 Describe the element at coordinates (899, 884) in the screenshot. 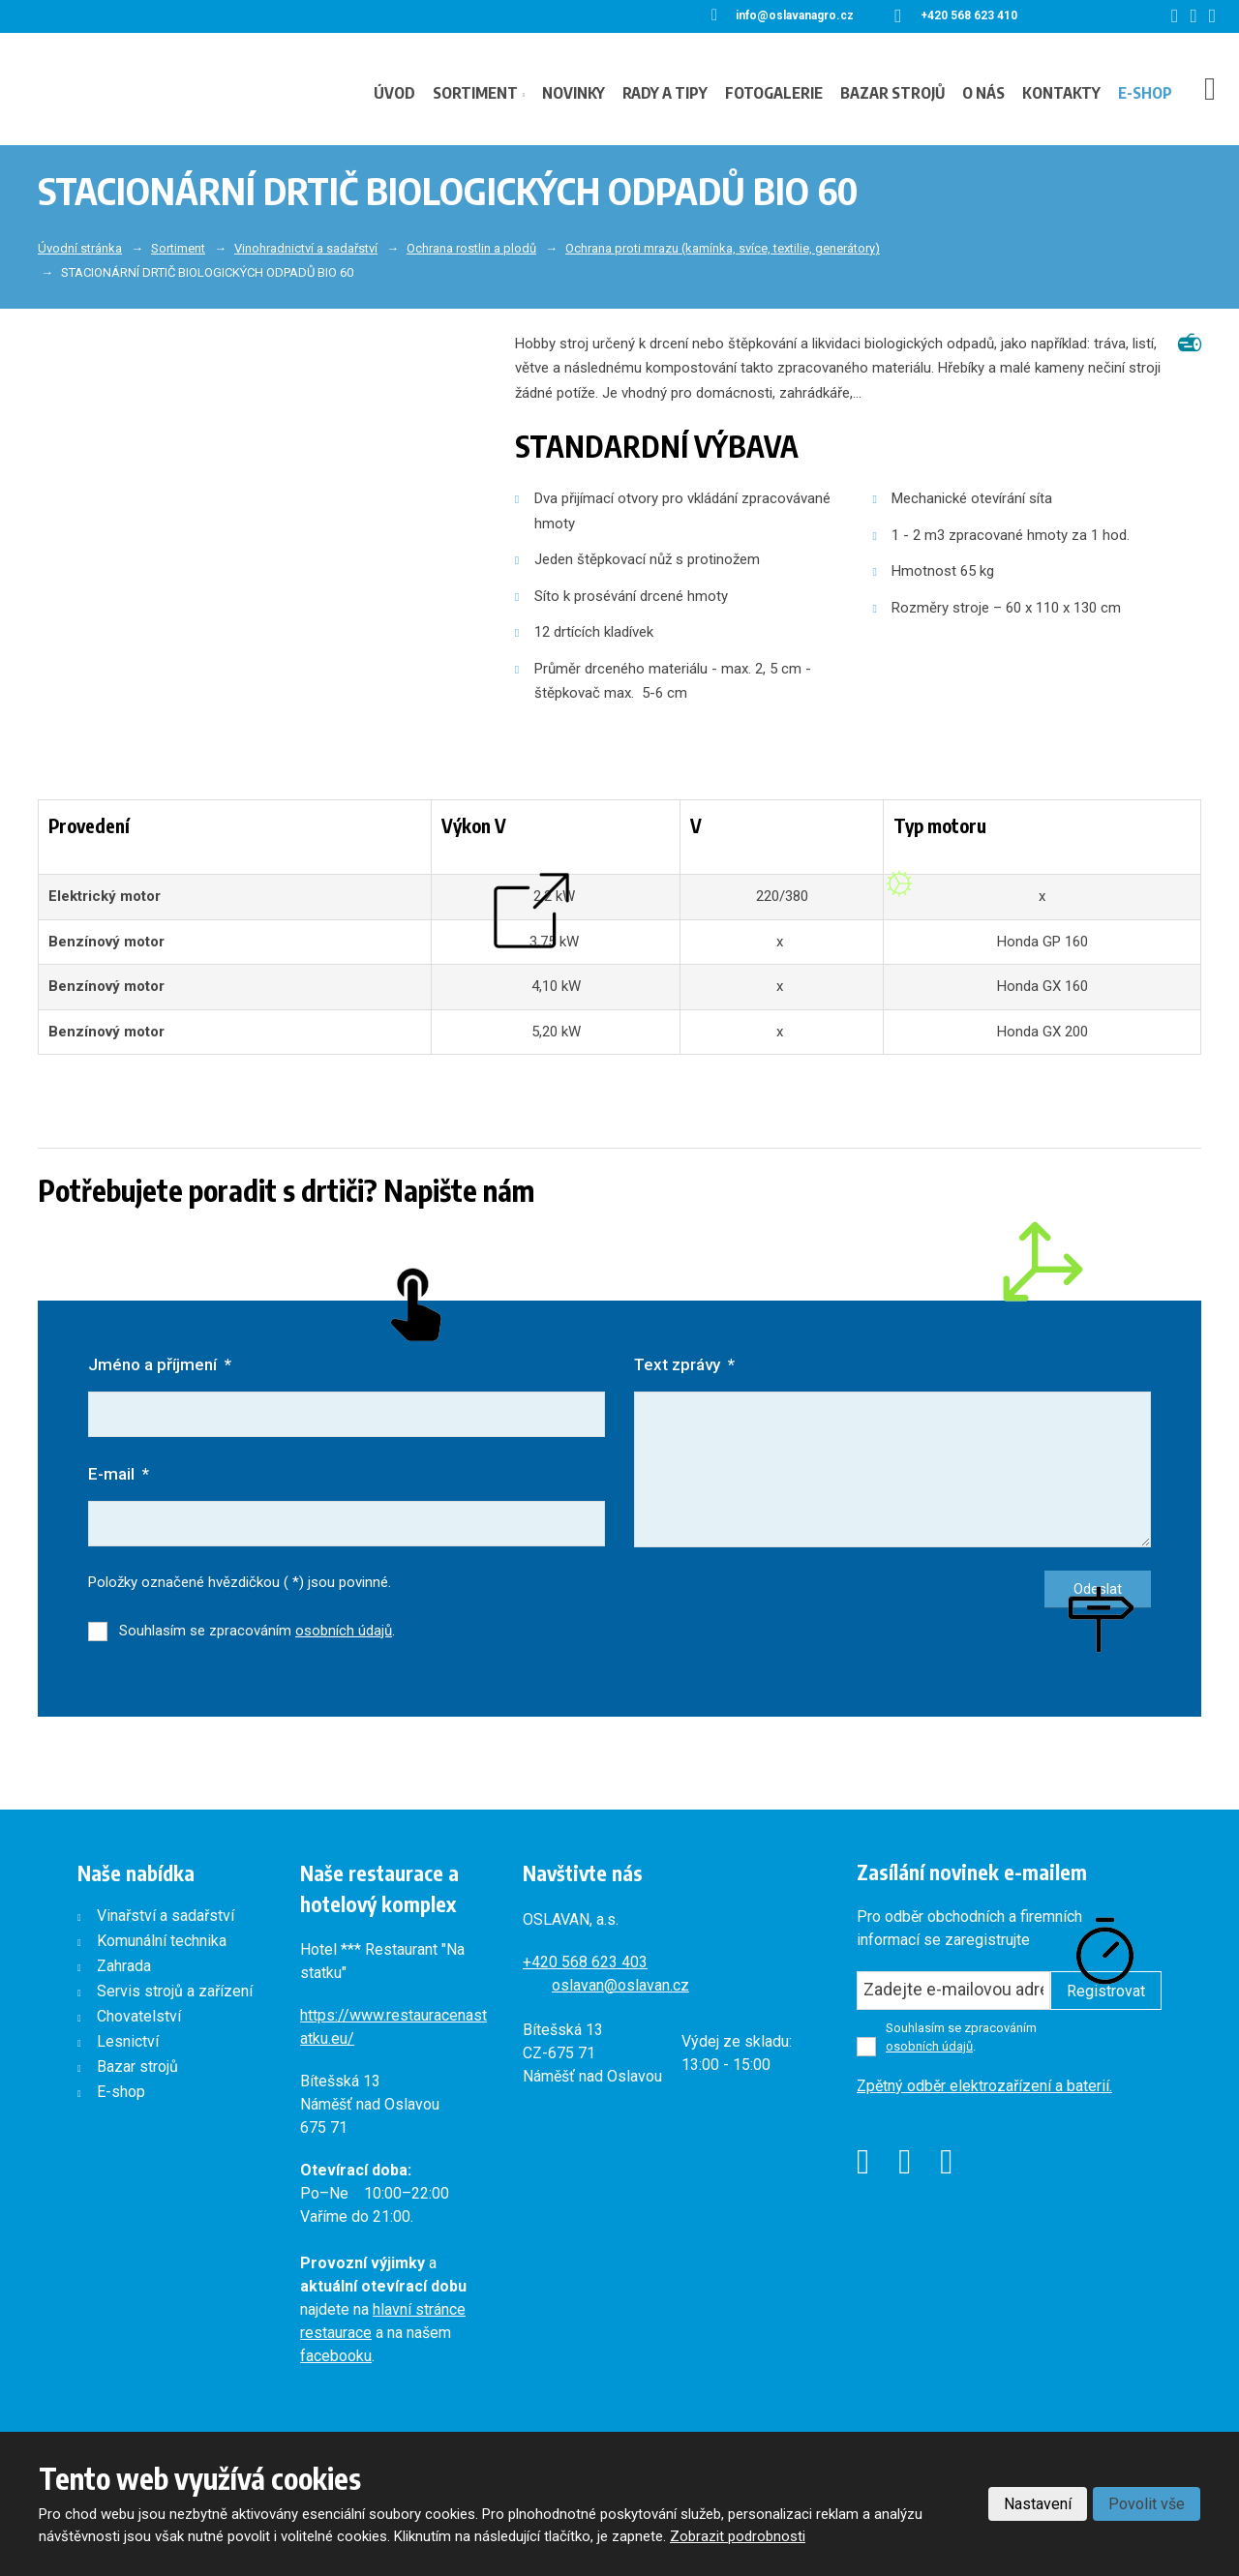

I see `access settings or preferences` at that location.